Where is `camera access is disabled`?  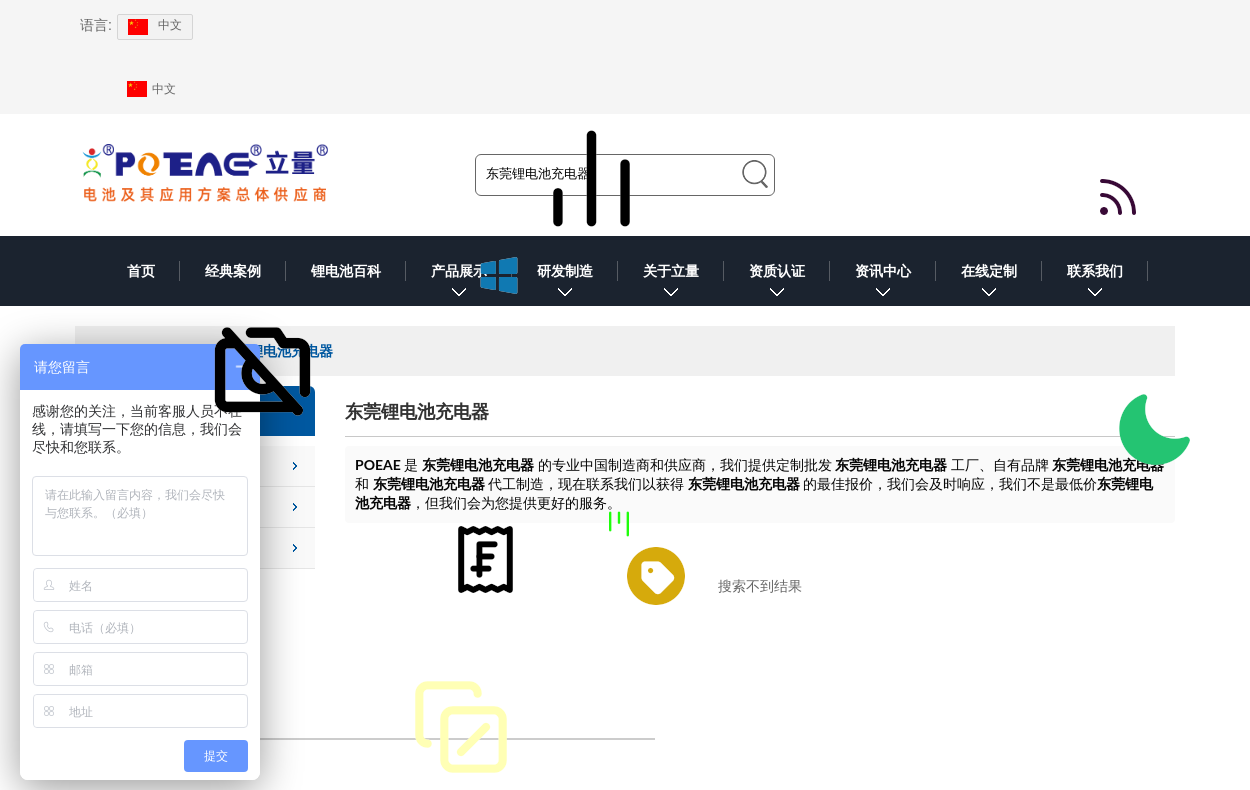 camera access is disabled is located at coordinates (262, 371).